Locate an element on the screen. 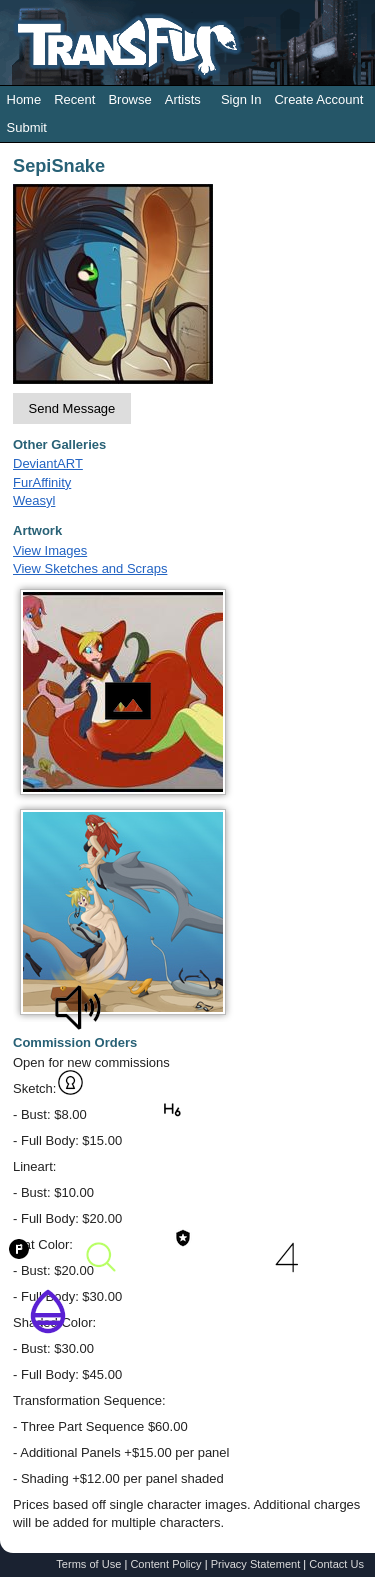  unmute audio or restore sound is located at coordinates (78, 1008).